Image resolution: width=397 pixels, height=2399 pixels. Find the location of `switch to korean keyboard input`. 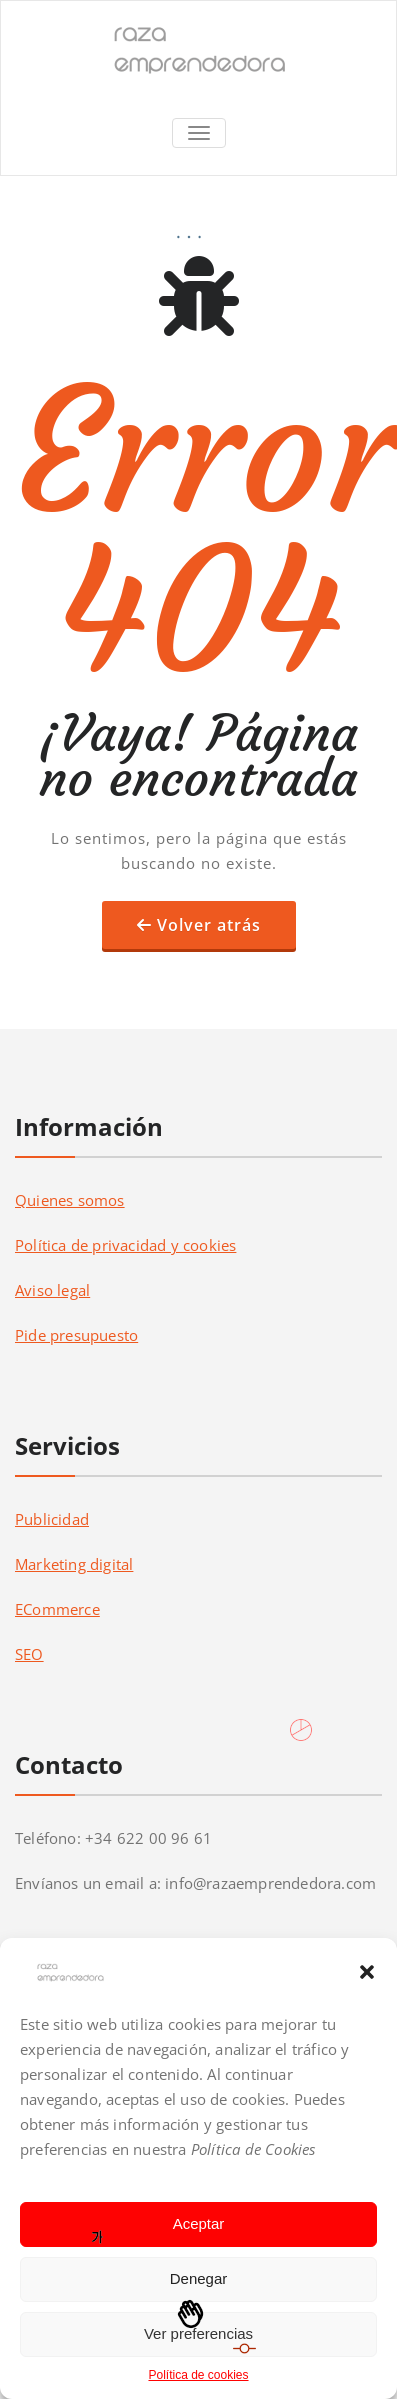

switch to korean keyboard input is located at coordinates (97, 2237).